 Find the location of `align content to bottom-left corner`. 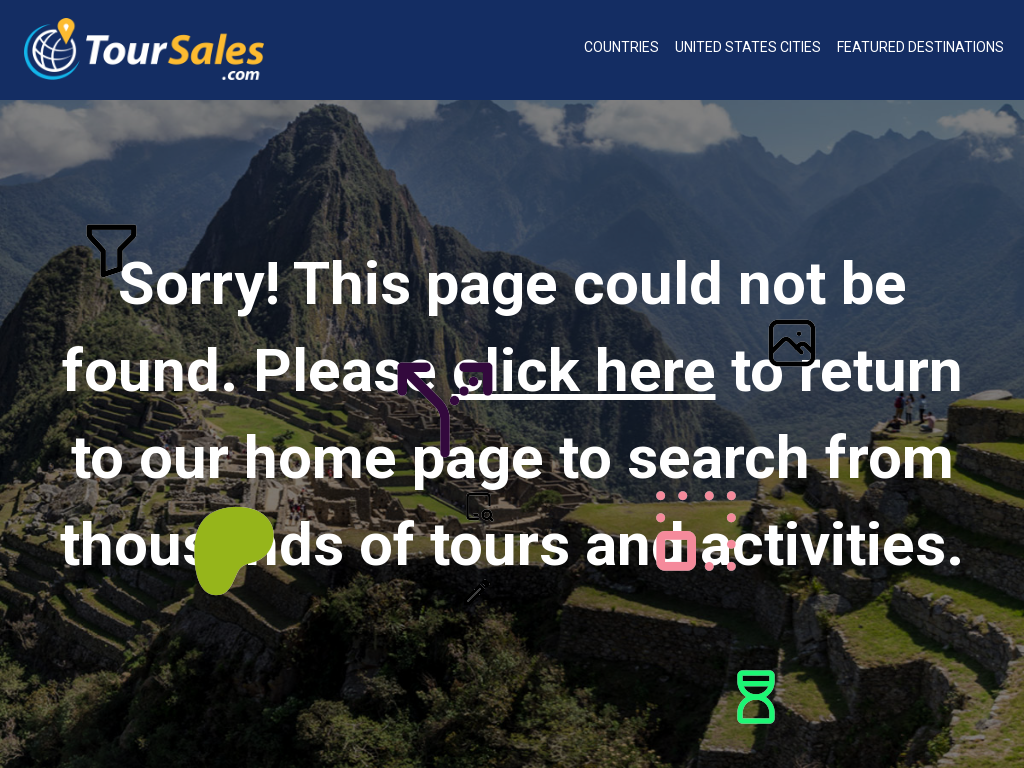

align content to bottom-left corner is located at coordinates (696, 531).